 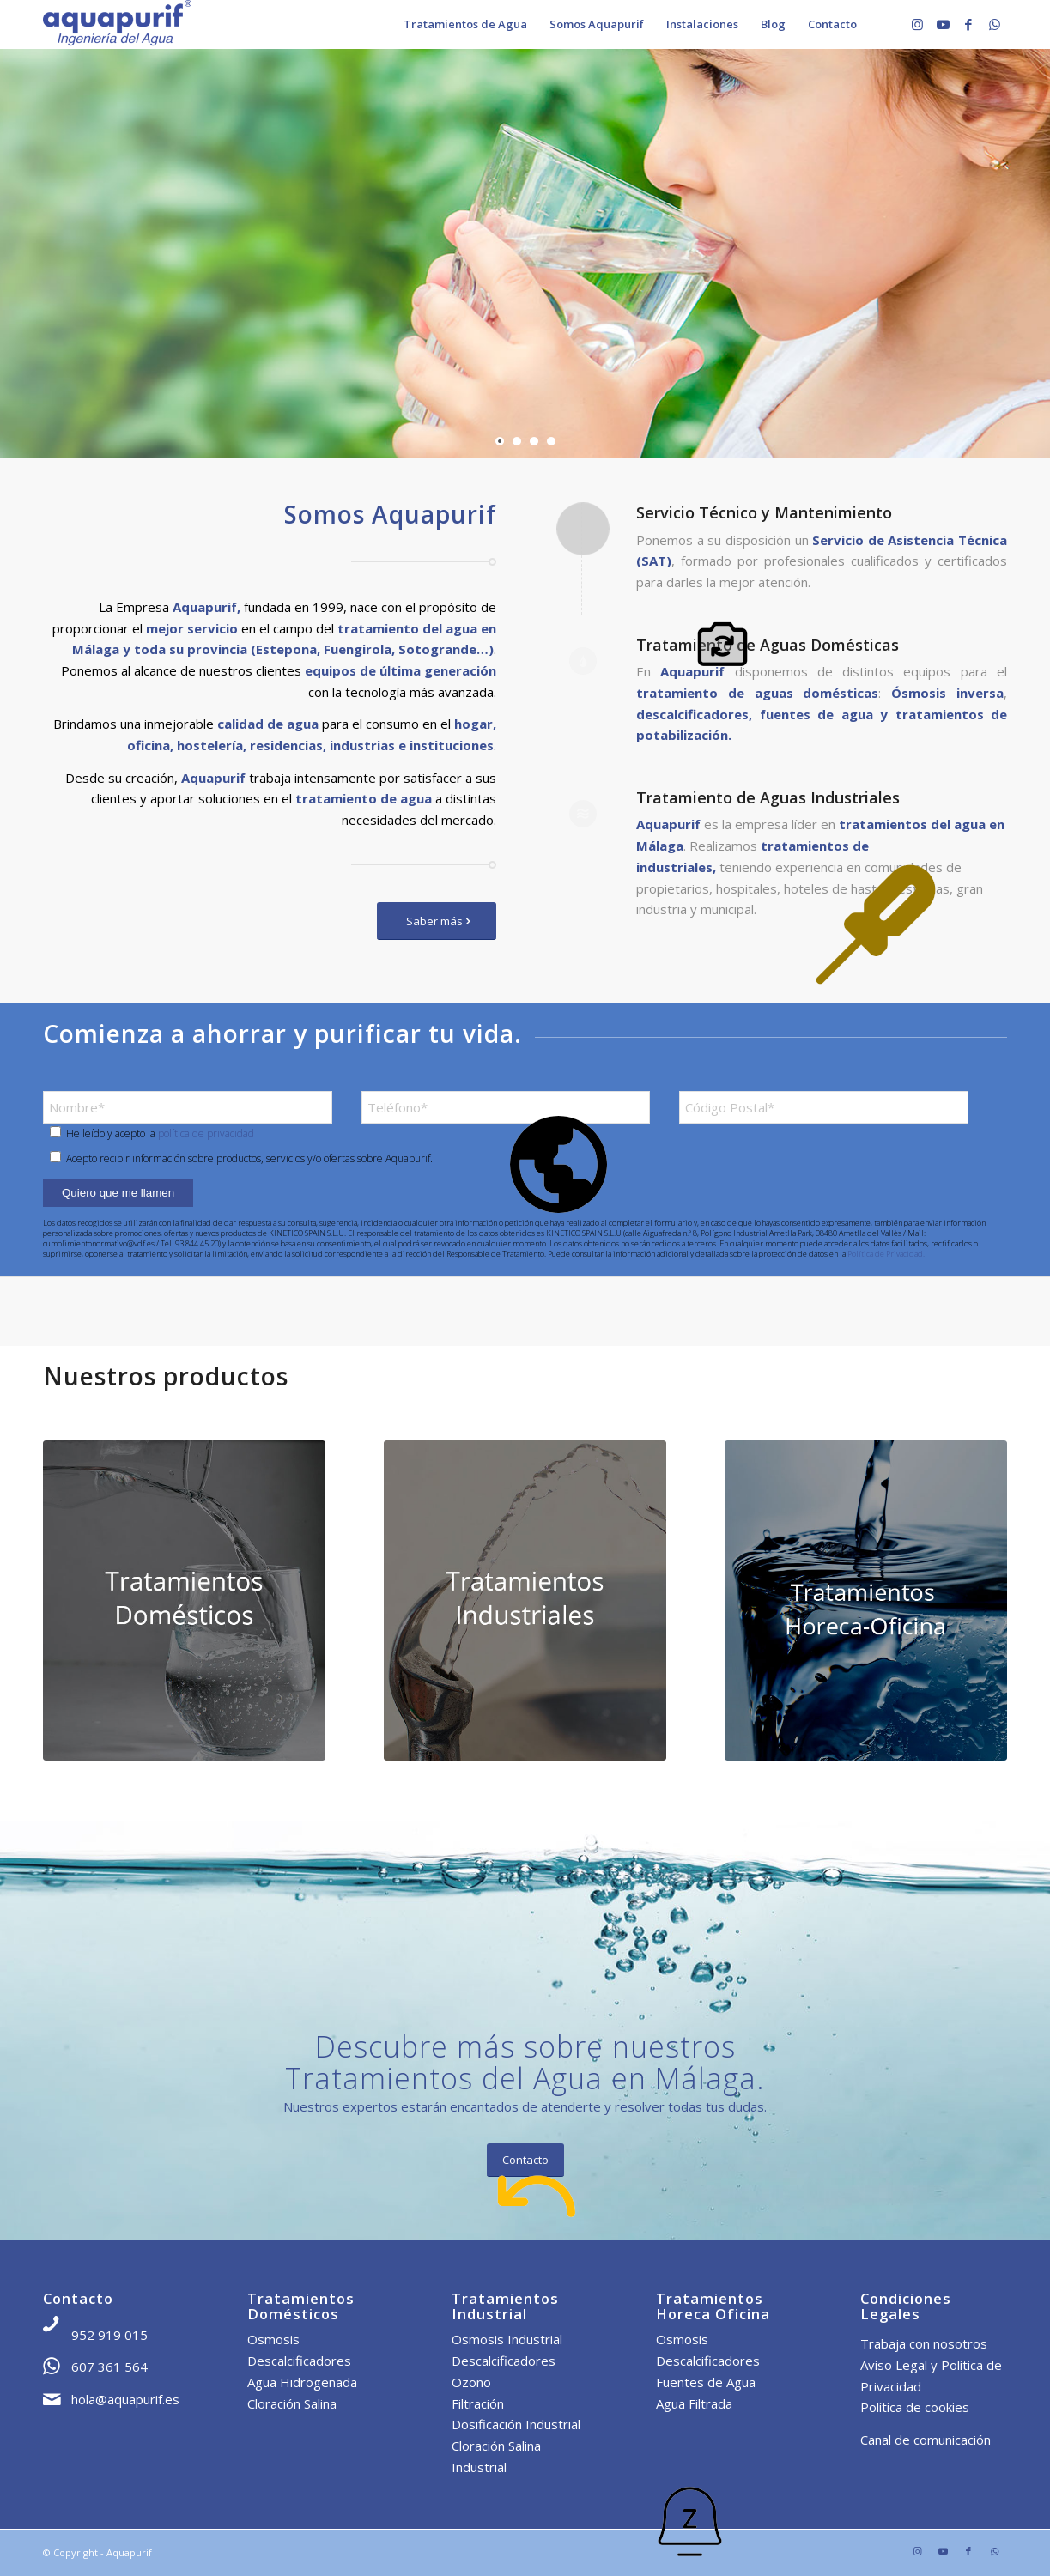 I want to click on access settings or configuration options, so click(x=876, y=924).